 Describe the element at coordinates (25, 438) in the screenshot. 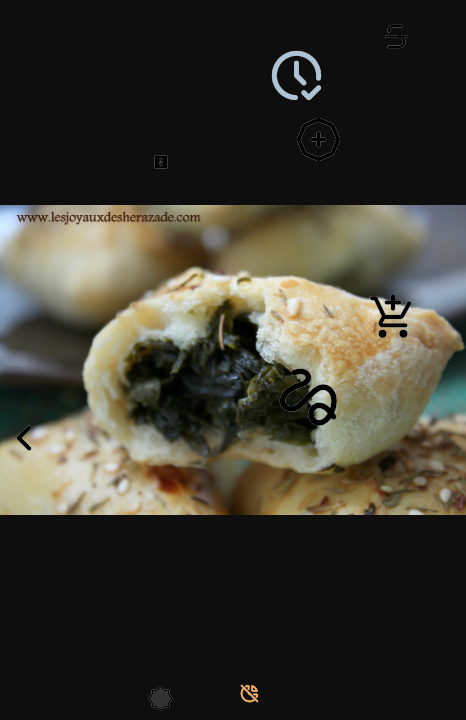

I see `go back to the previous screen` at that location.